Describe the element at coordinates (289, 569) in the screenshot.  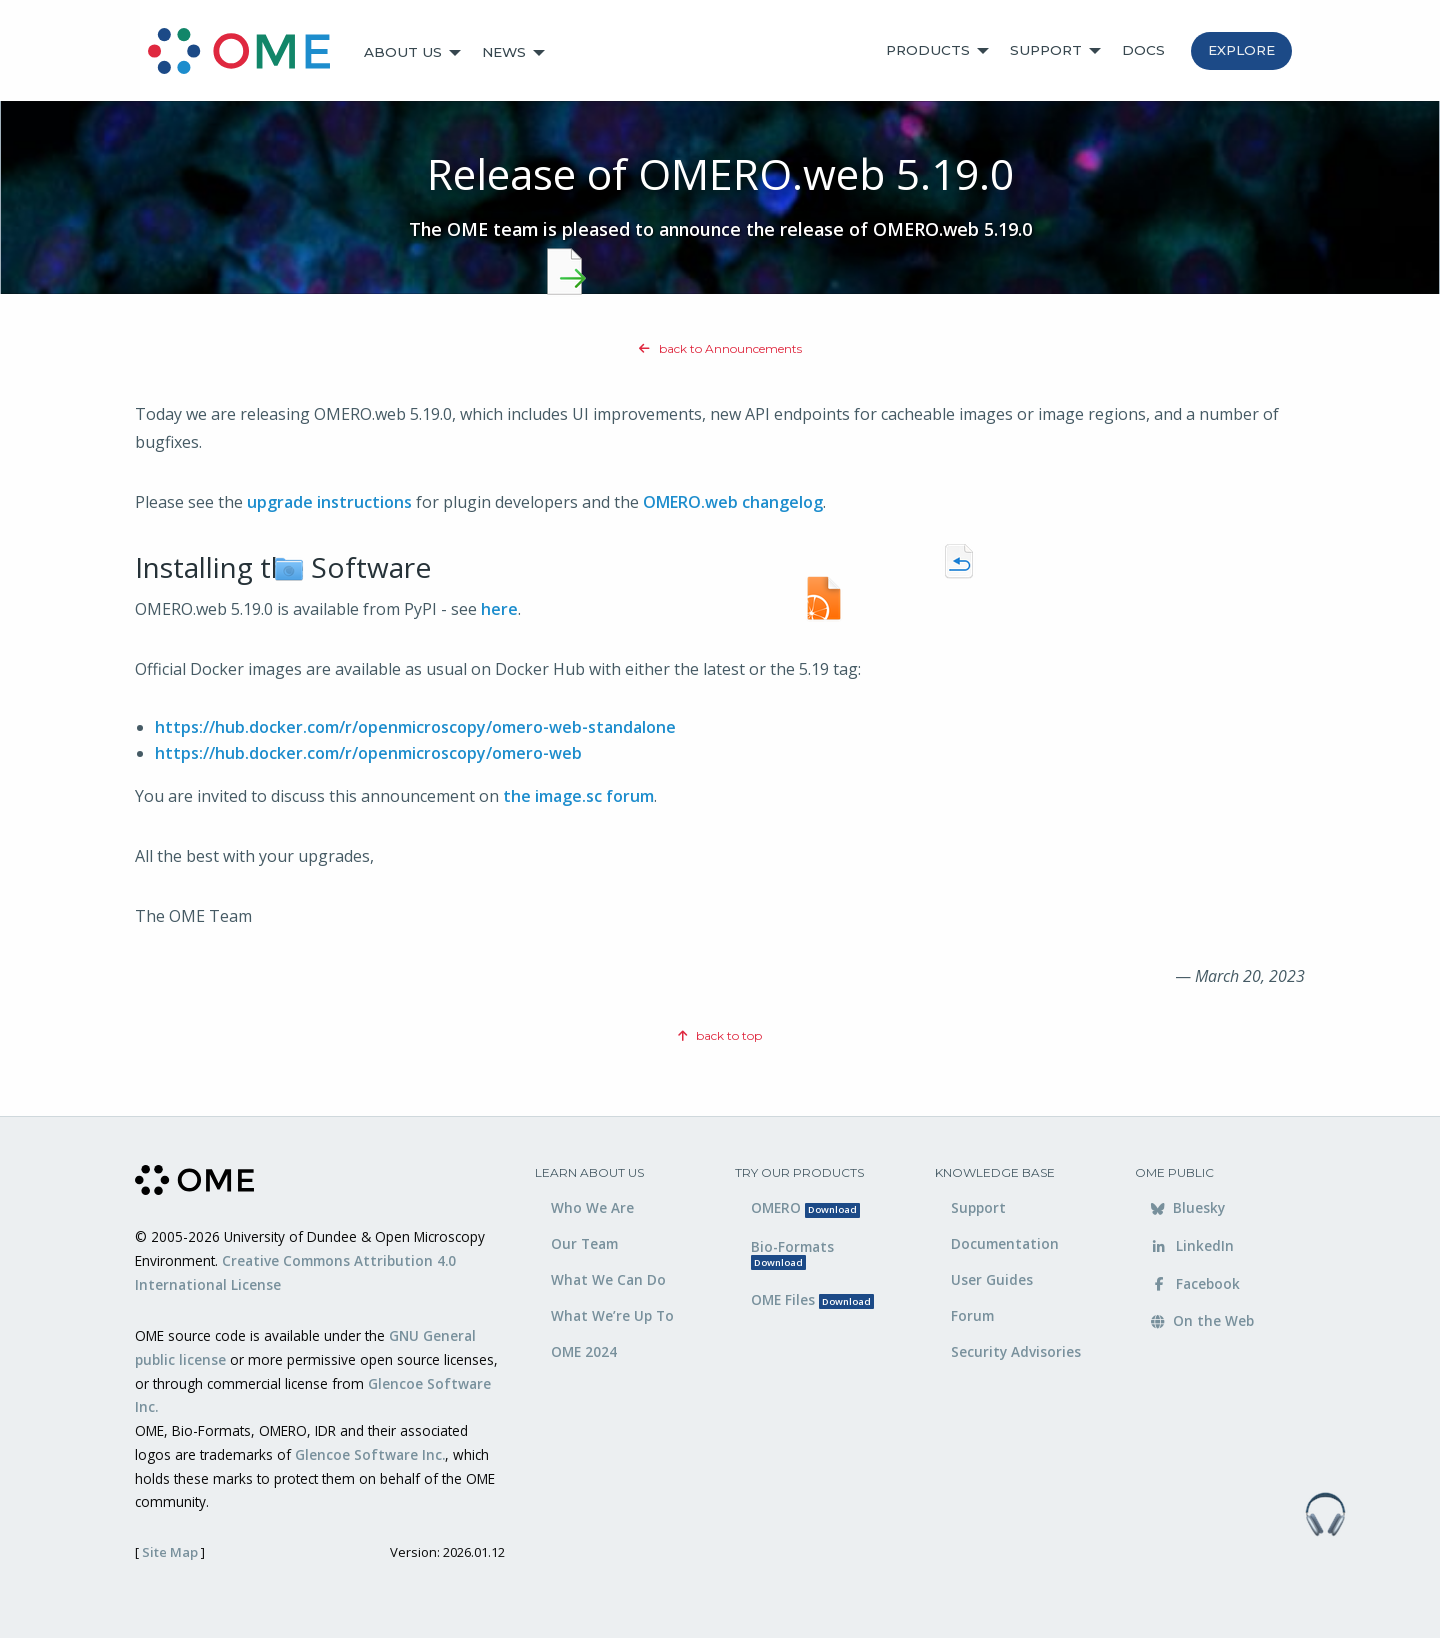
I see `open Maxon application folder` at that location.